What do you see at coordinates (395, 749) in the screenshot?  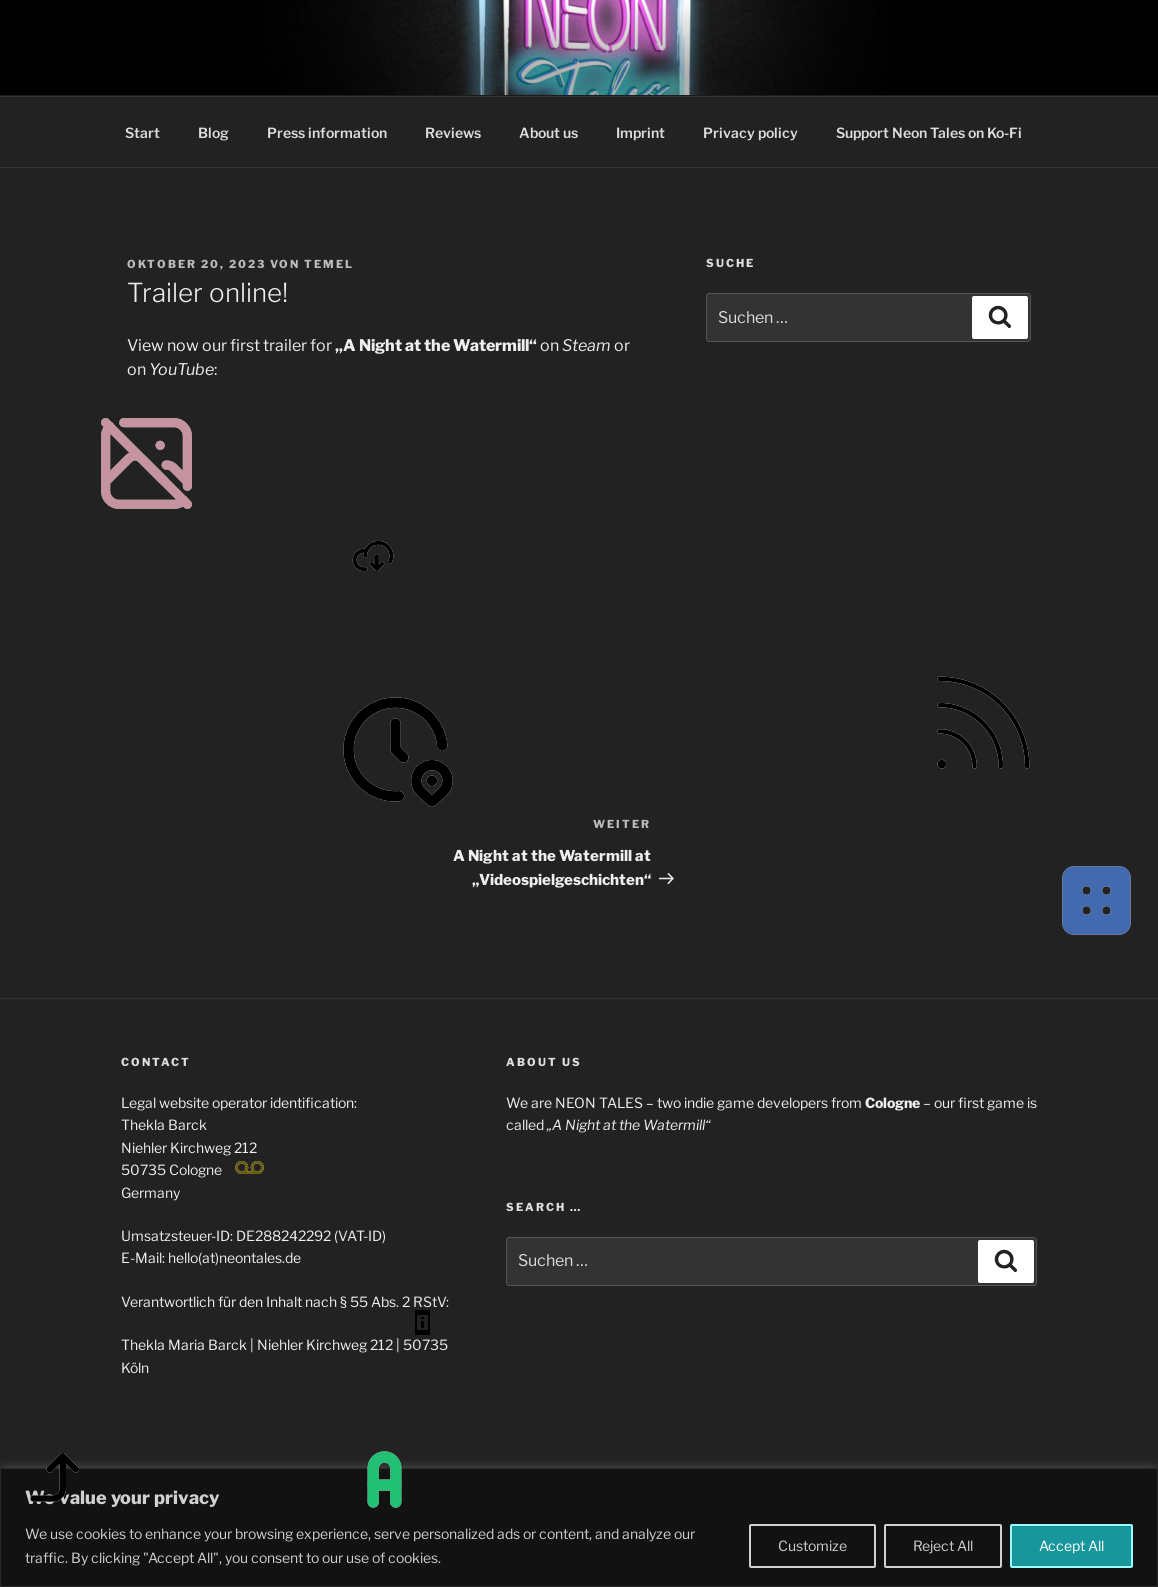 I see `set a location-based reminder` at bounding box center [395, 749].